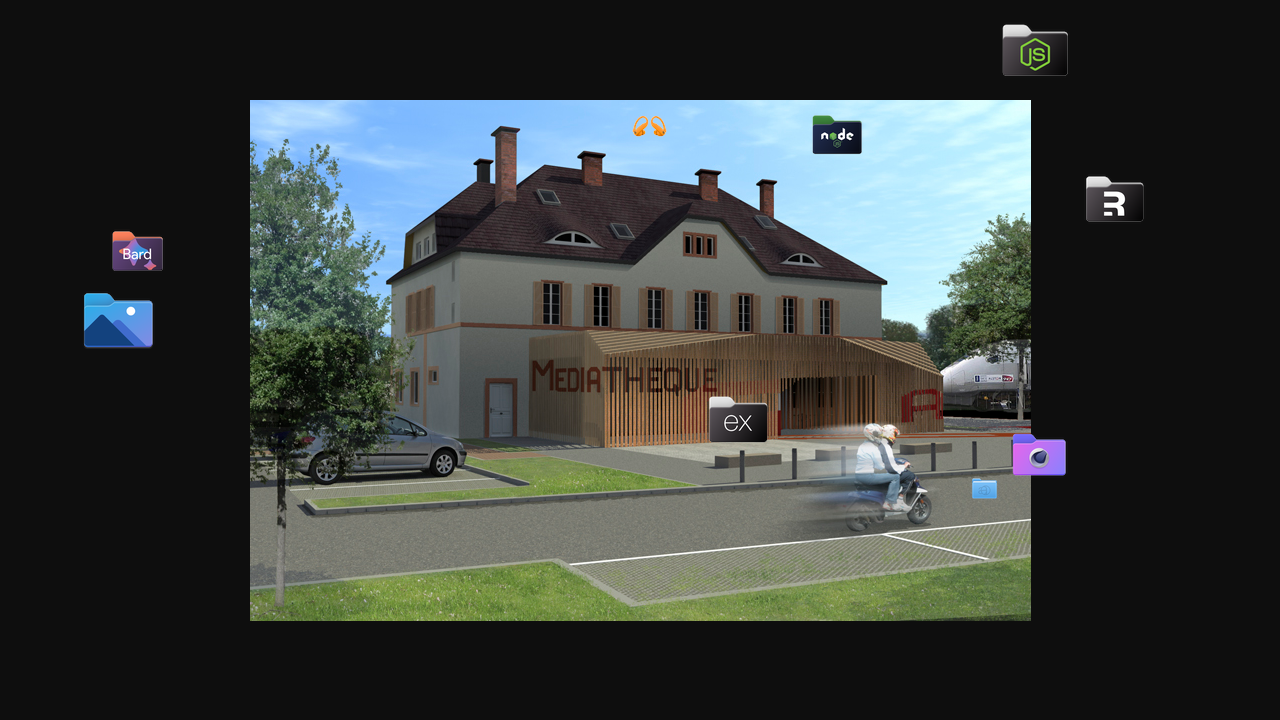 Image resolution: width=1280 pixels, height=720 pixels. Describe the element at coordinates (984, 488) in the screenshot. I see `open typos 2024 folder` at that location.